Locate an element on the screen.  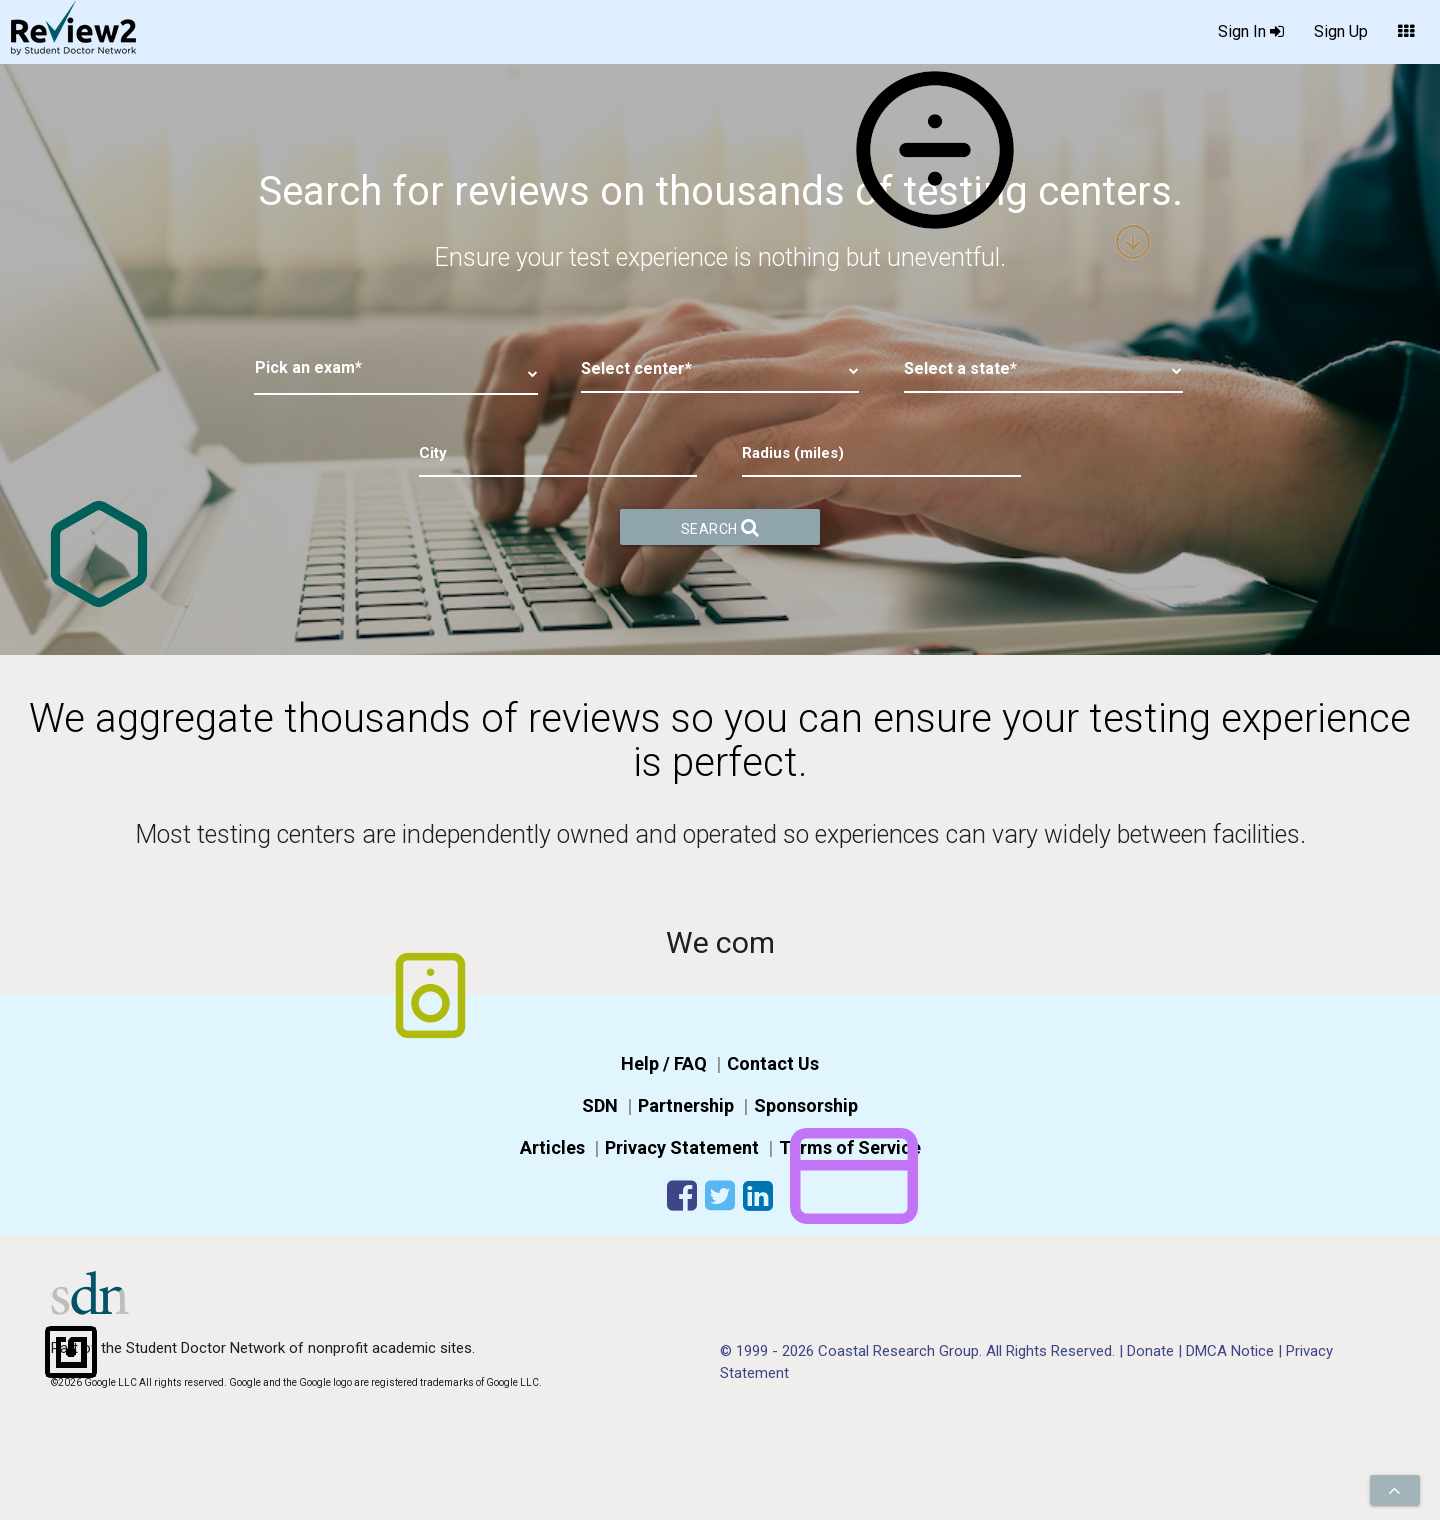
adjust speaker or audio output settings is located at coordinates (430, 995).